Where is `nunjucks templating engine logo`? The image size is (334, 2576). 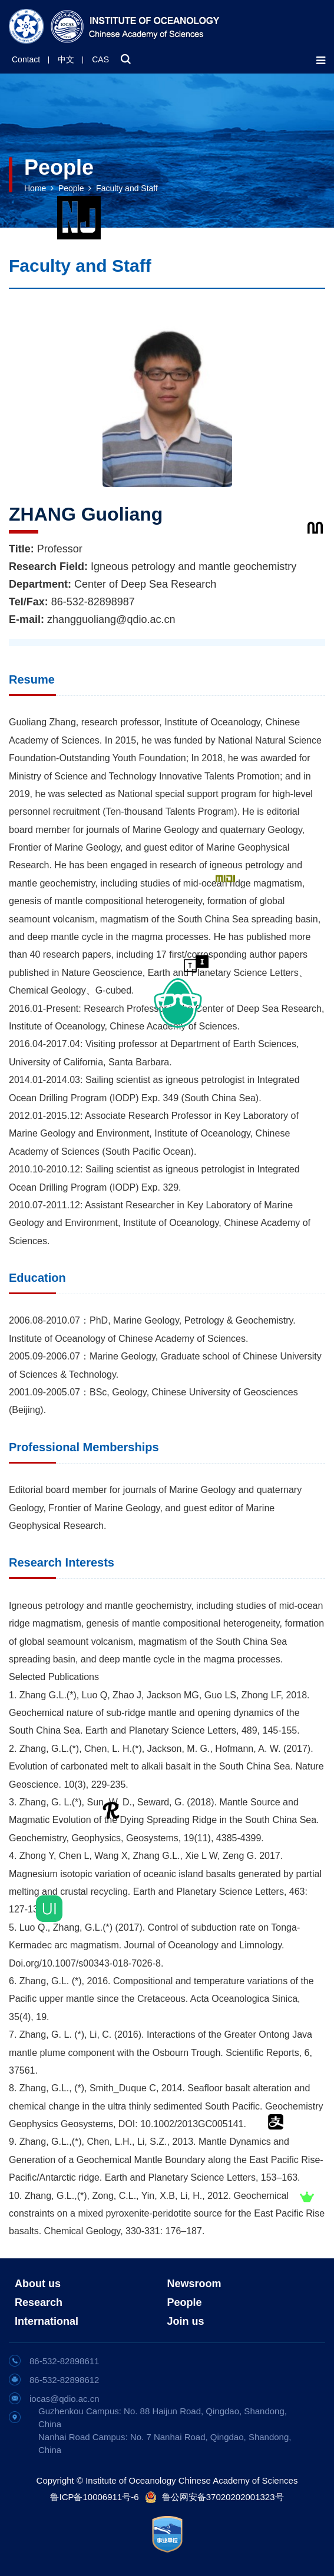
nunjucks templating engine logo is located at coordinates (79, 218).